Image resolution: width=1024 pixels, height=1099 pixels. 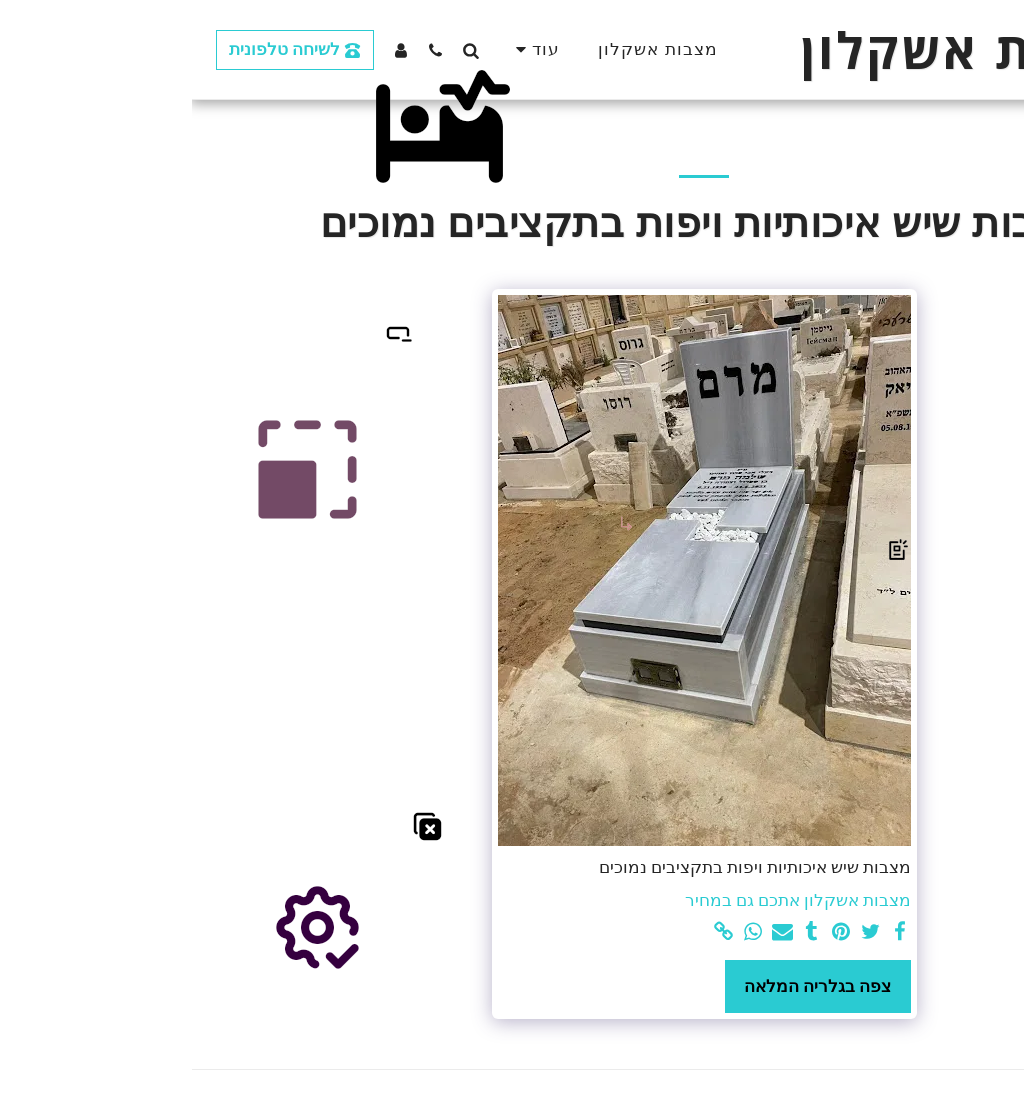 I want to click on resize an element or window, so click(x=307, y=469).